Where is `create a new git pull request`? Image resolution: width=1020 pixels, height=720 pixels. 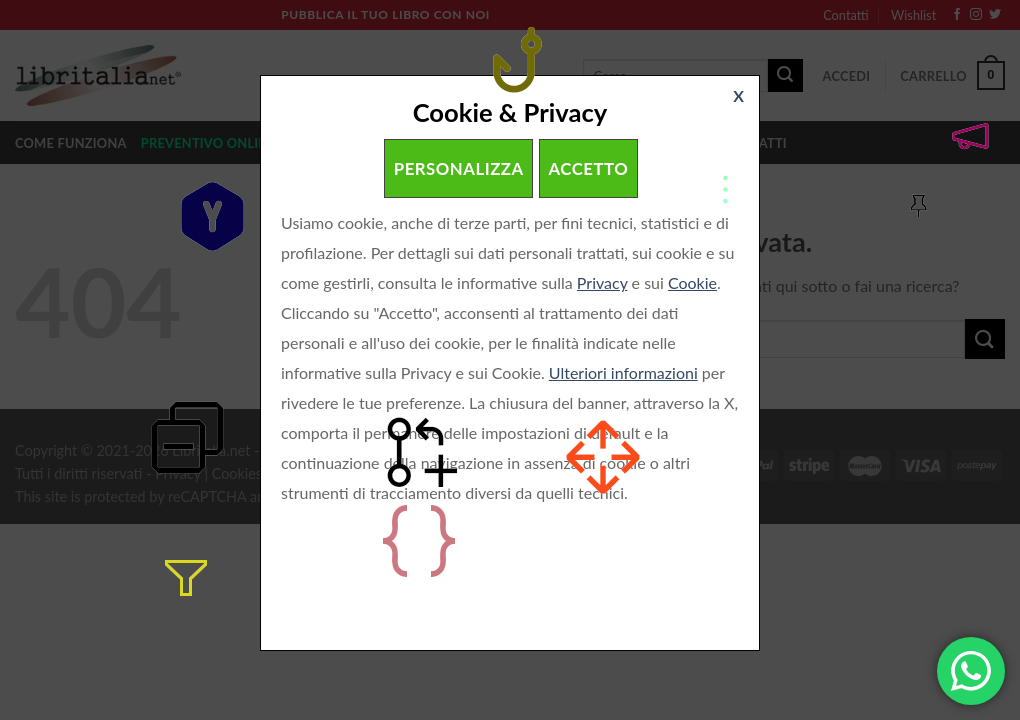 create a new git pull request is located at coordinates (420, 450).